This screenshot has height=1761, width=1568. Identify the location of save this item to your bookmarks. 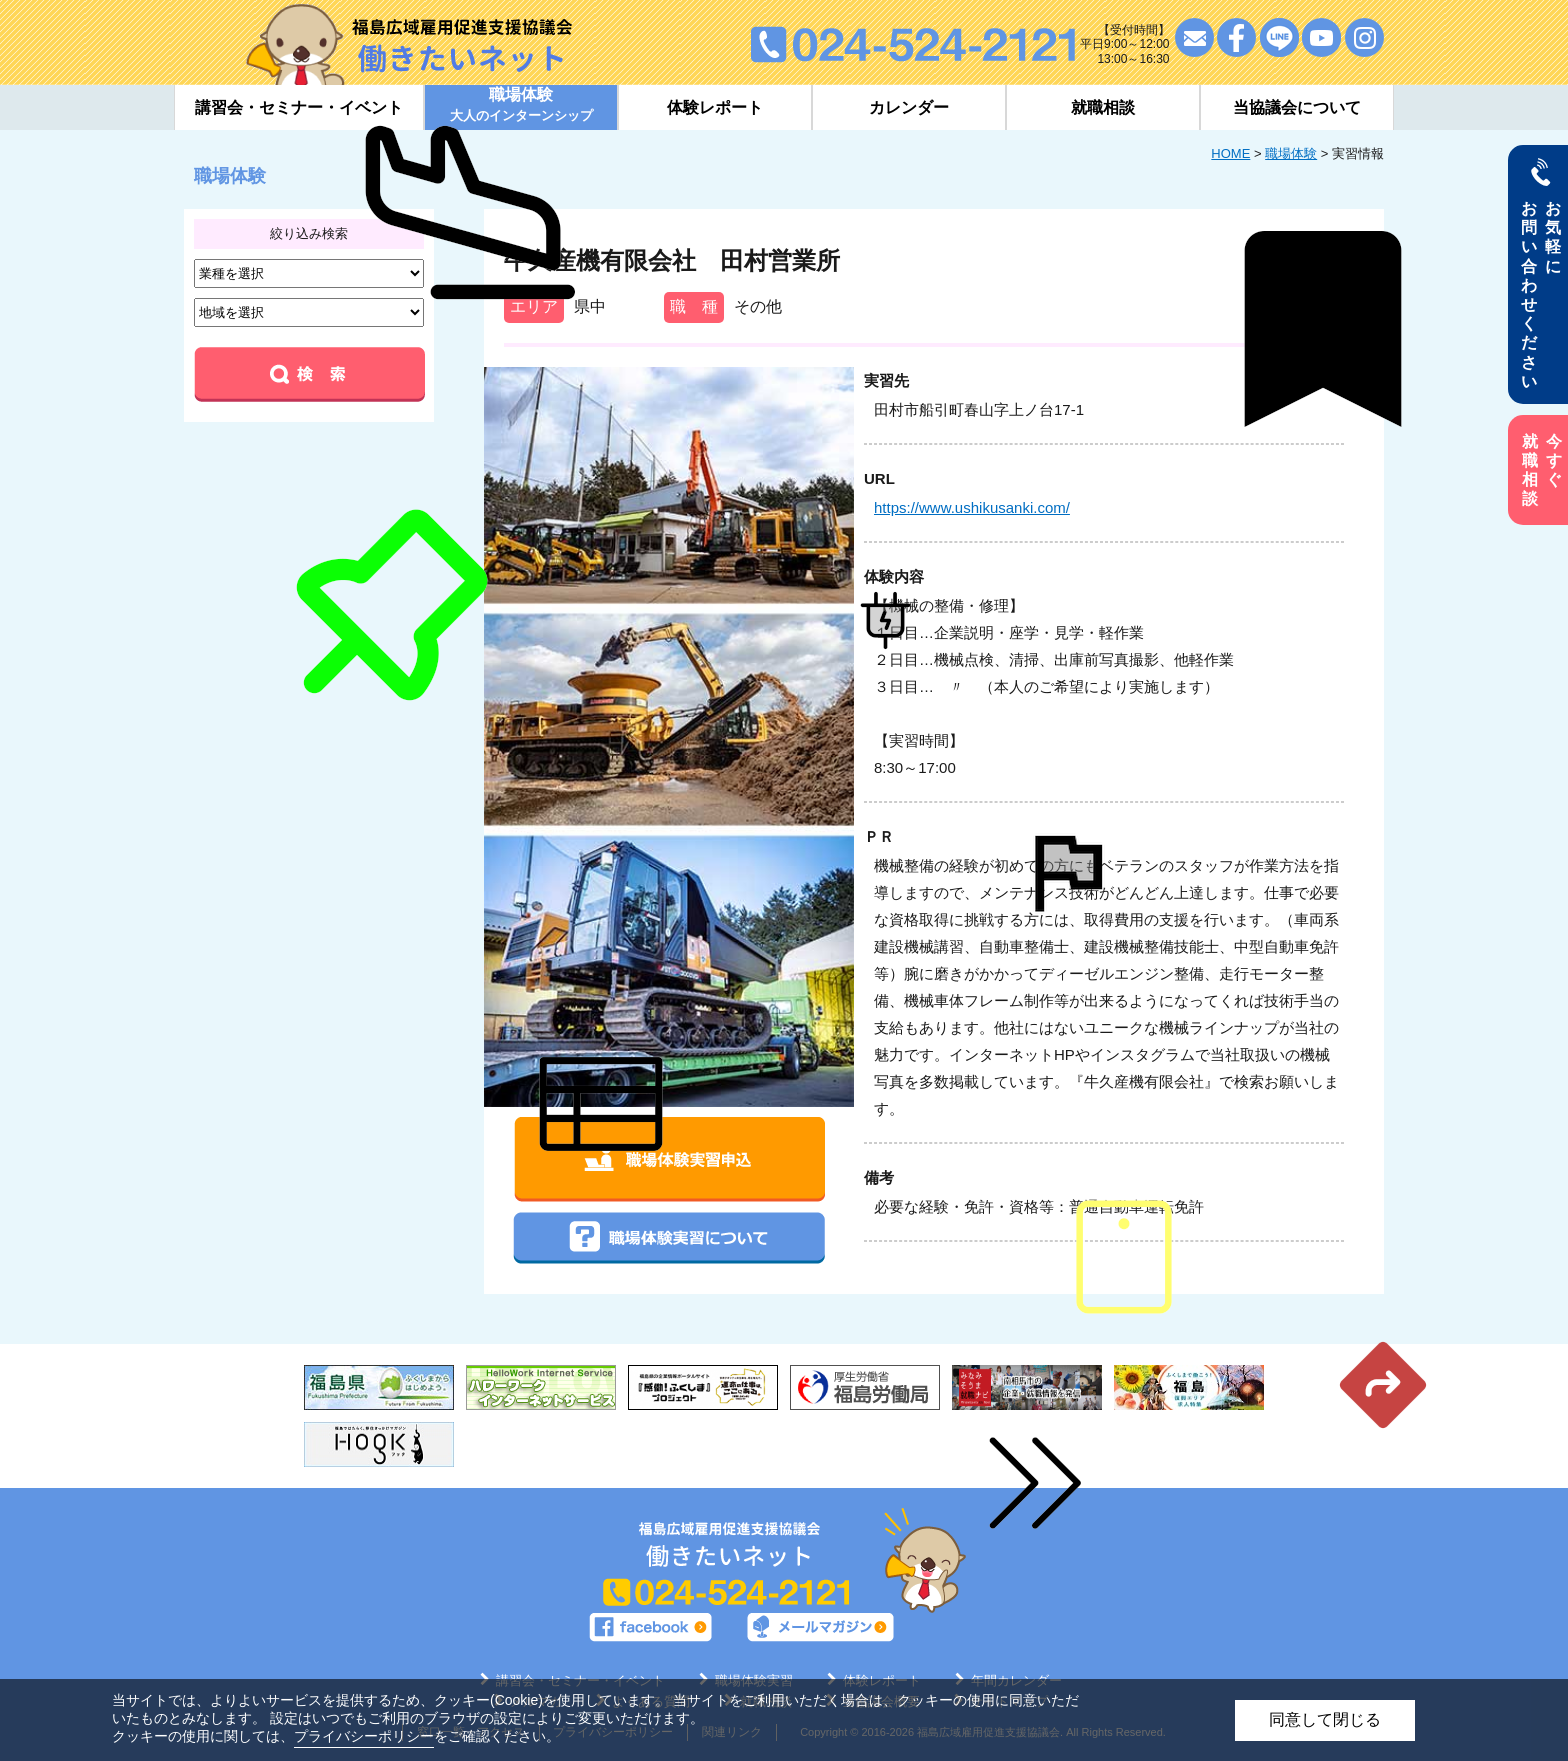
(1323, 329).